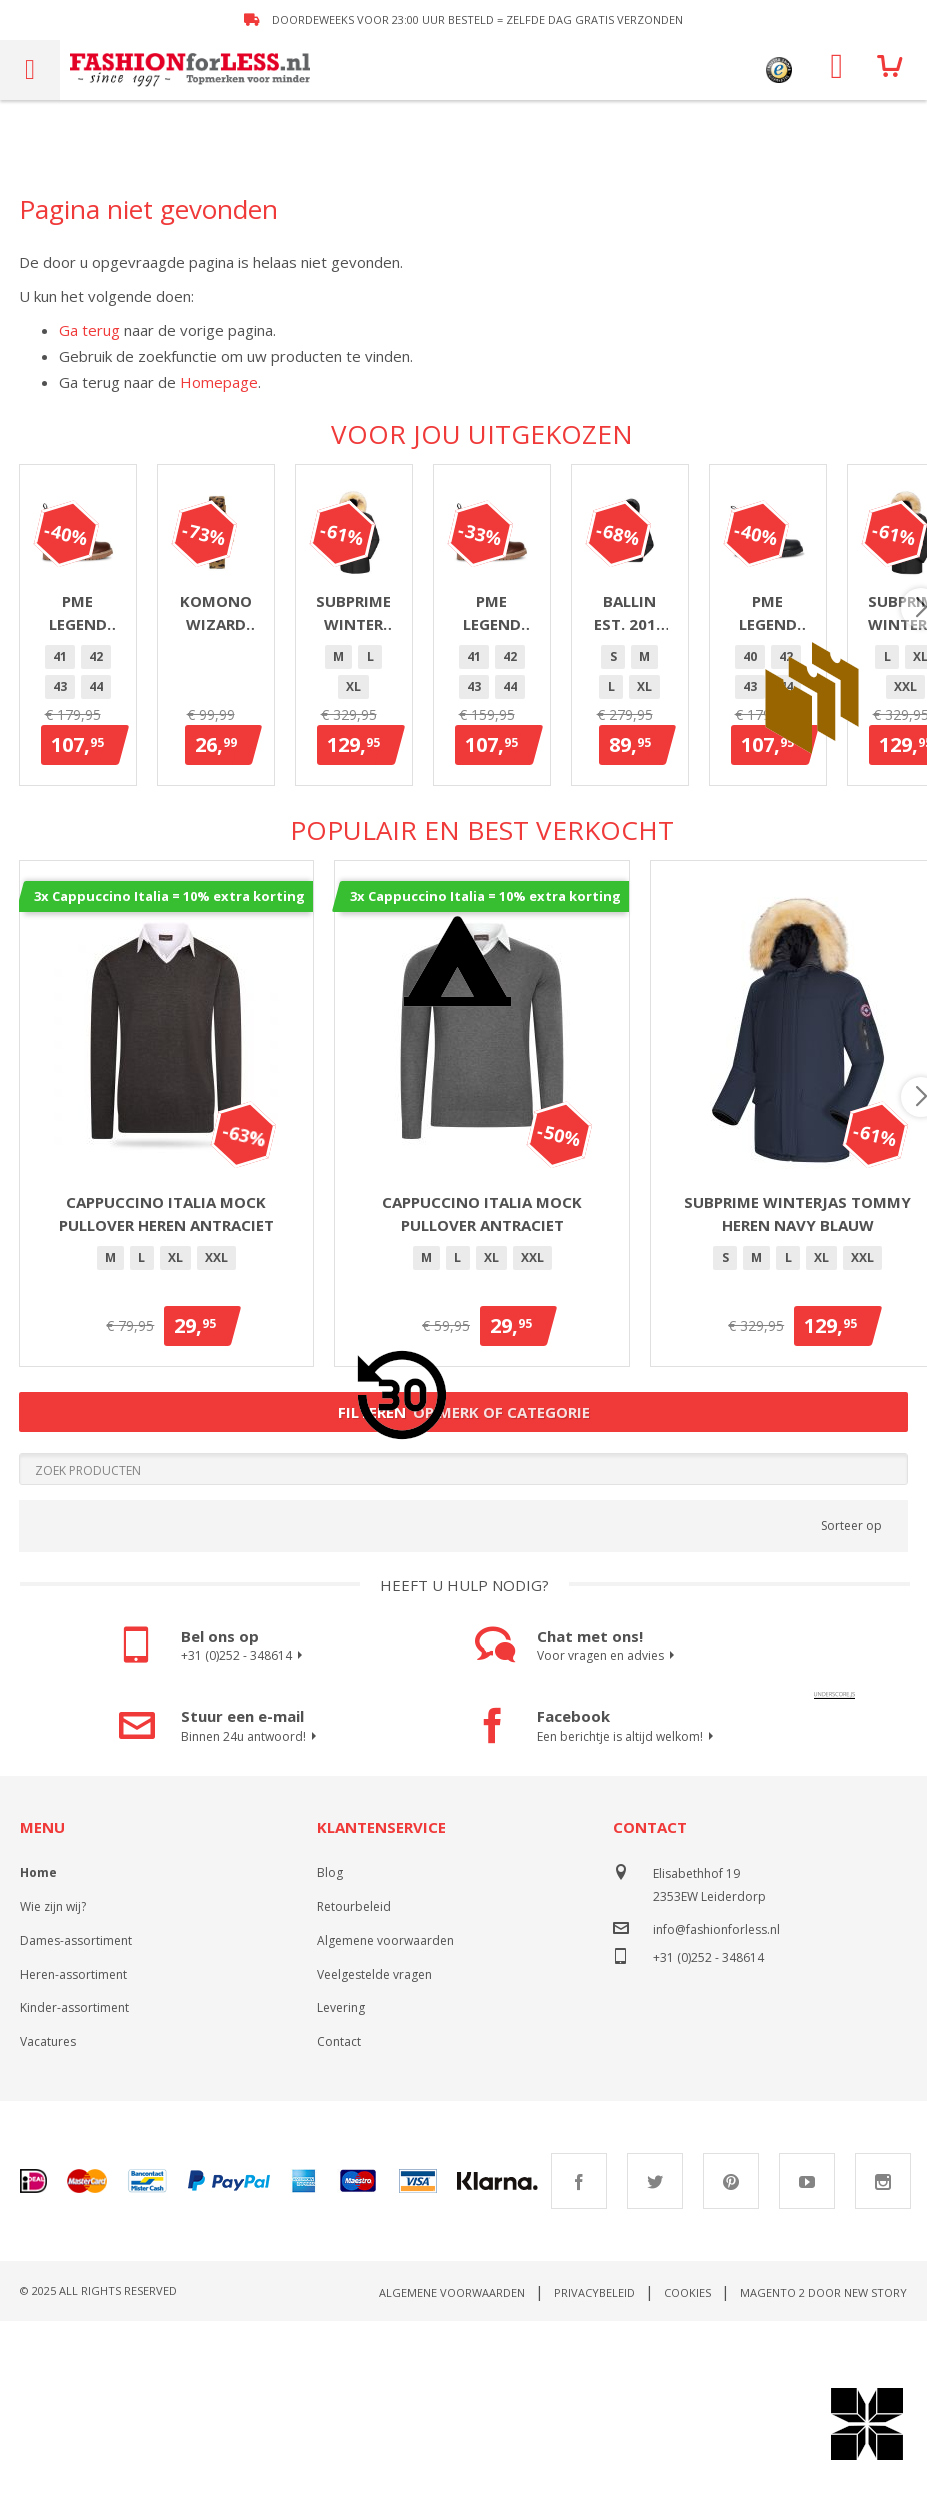 The image size is (927, 2506). I want to click on view campground or camping locations, so click(457, 962).